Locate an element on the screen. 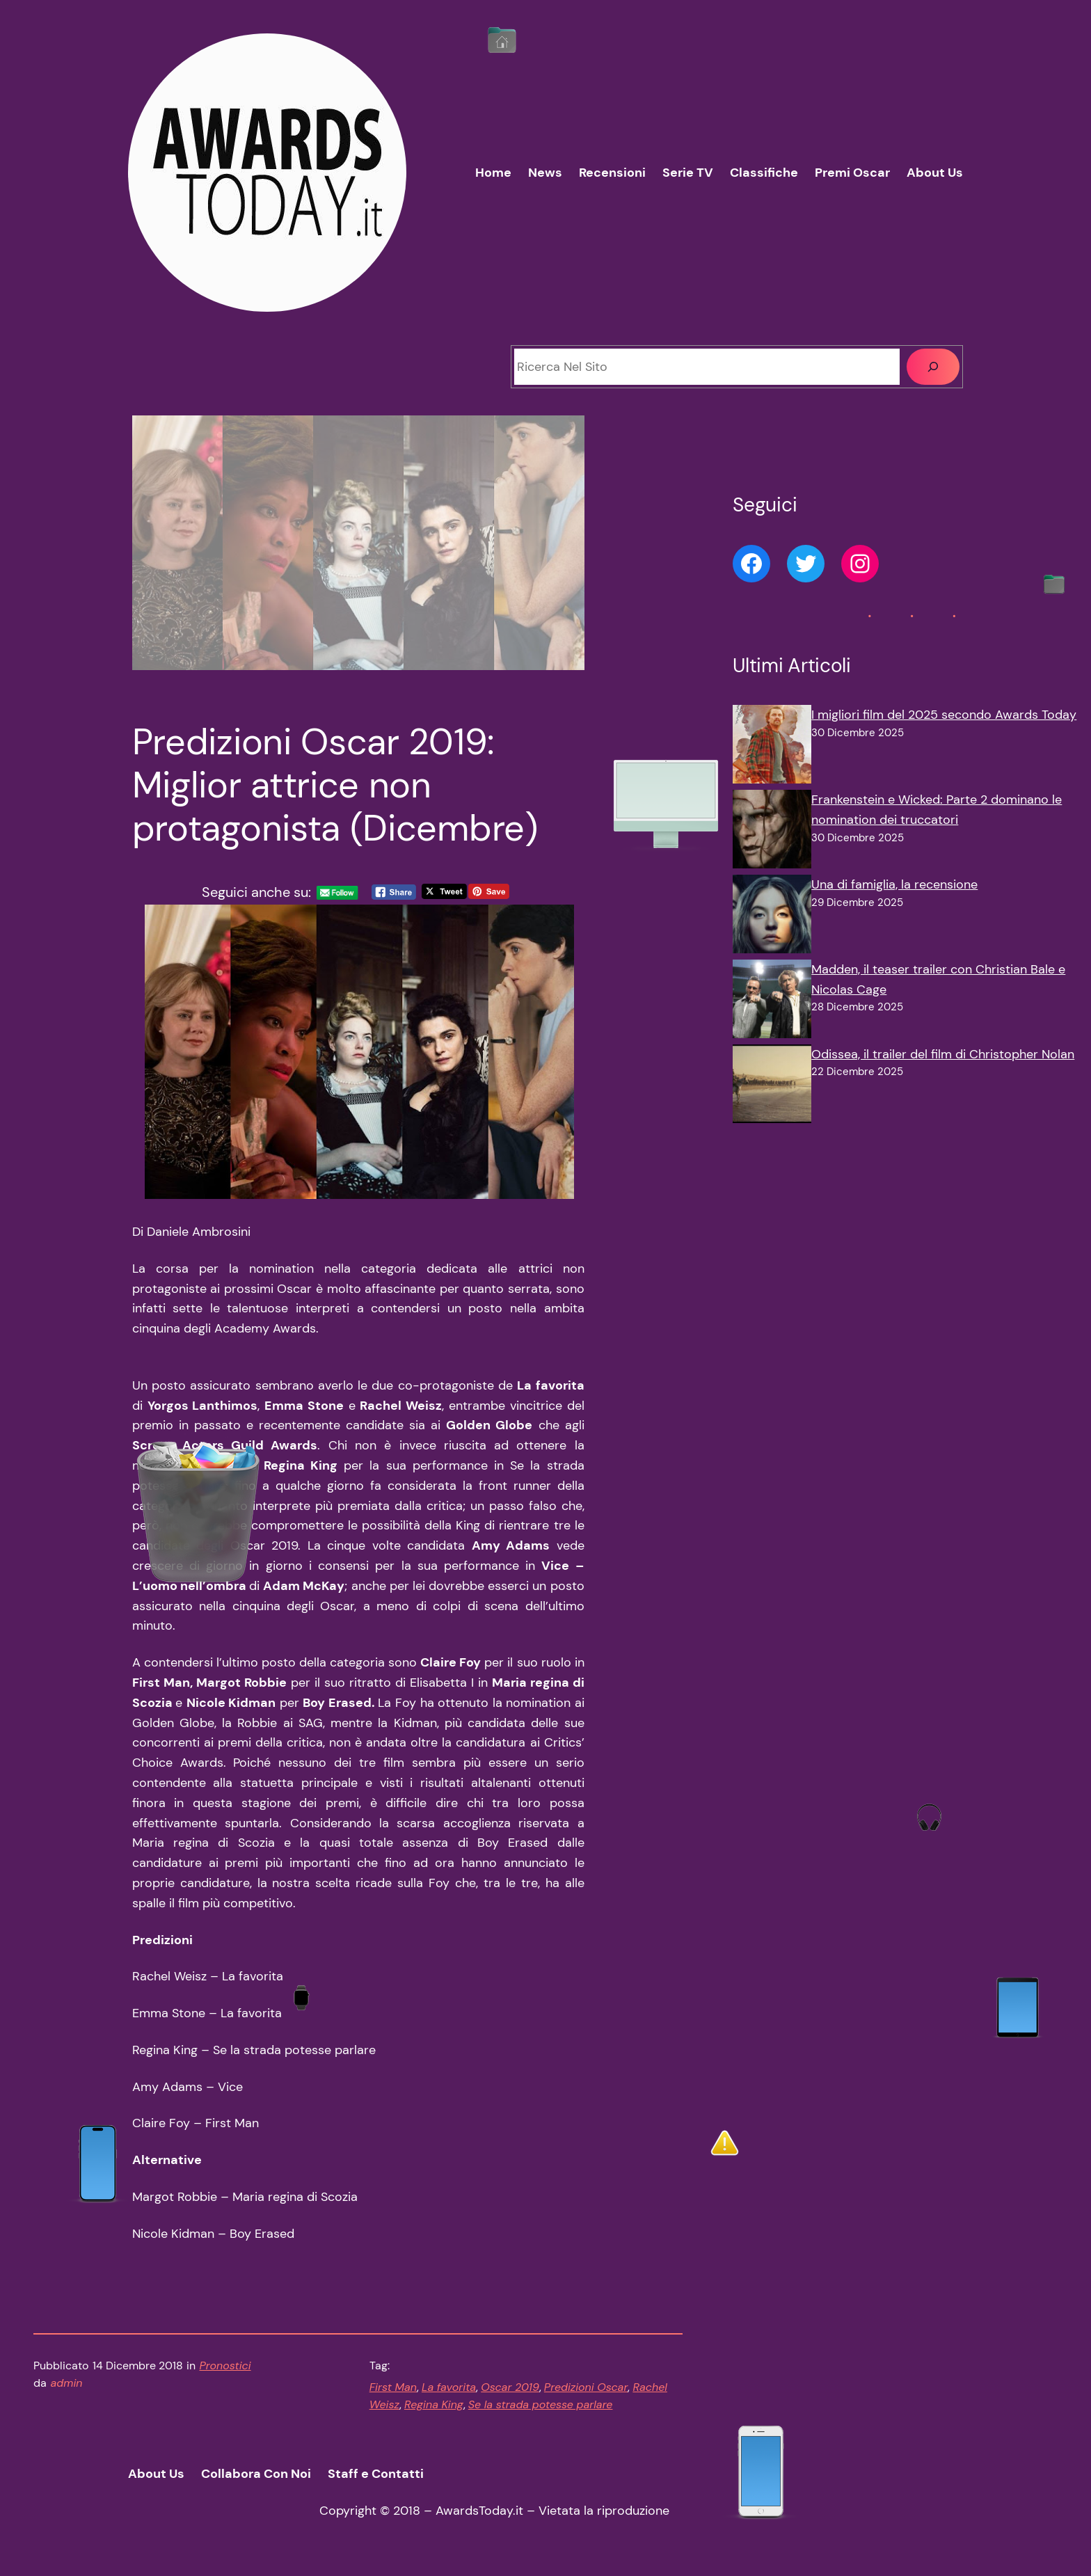 Image resolution: width=1091 pixels, height=2576 pixels. iPhone 15 Pro device icon is located at coordinates (97, 2164).